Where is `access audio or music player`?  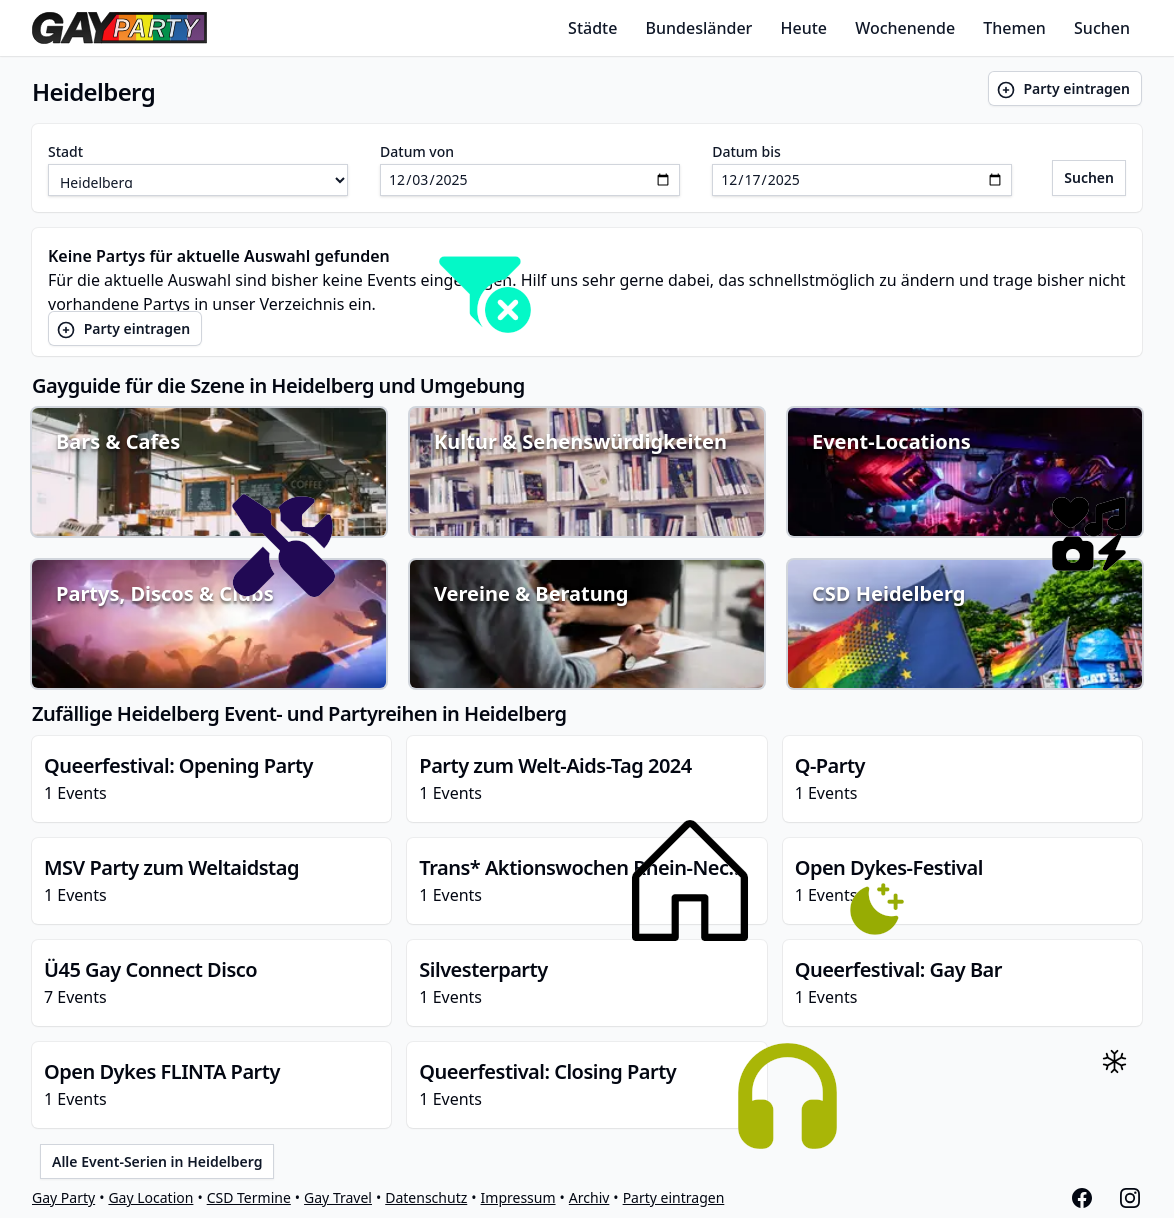
access audio or music player is located at coordinates (787, 1099).